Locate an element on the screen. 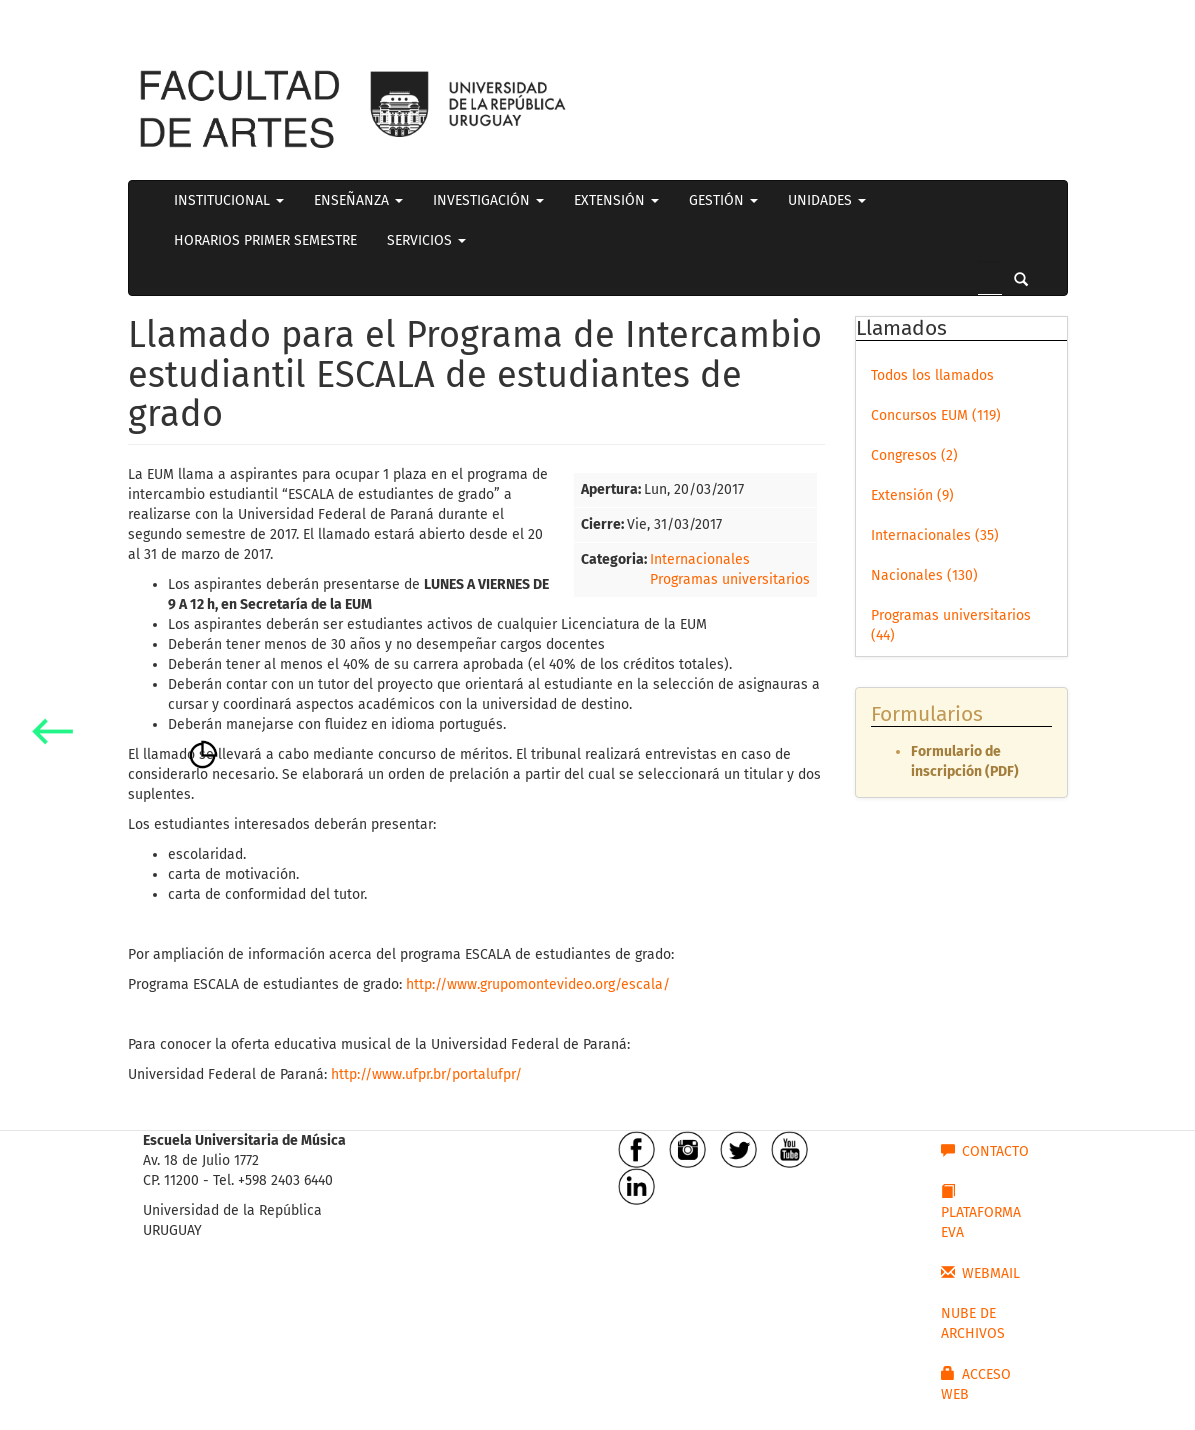 The width and height of the screenshot is (1195, 1430). go back to the previous page is located at coordinates (52, 731).